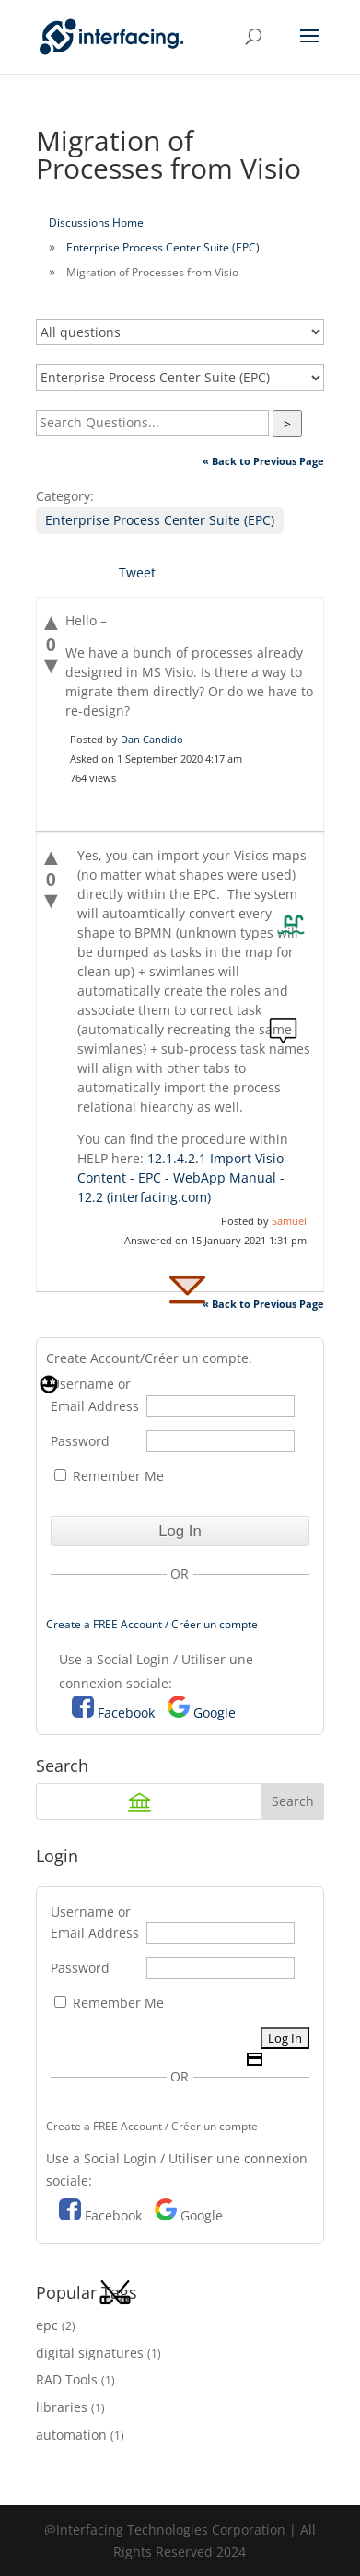 Image resolution: width=360 pixels, height=2576 pixels. What do you see at coordinates (254, 2058) in the screenshot?
I see `access payment methods` at bounding box center [254, 2058].